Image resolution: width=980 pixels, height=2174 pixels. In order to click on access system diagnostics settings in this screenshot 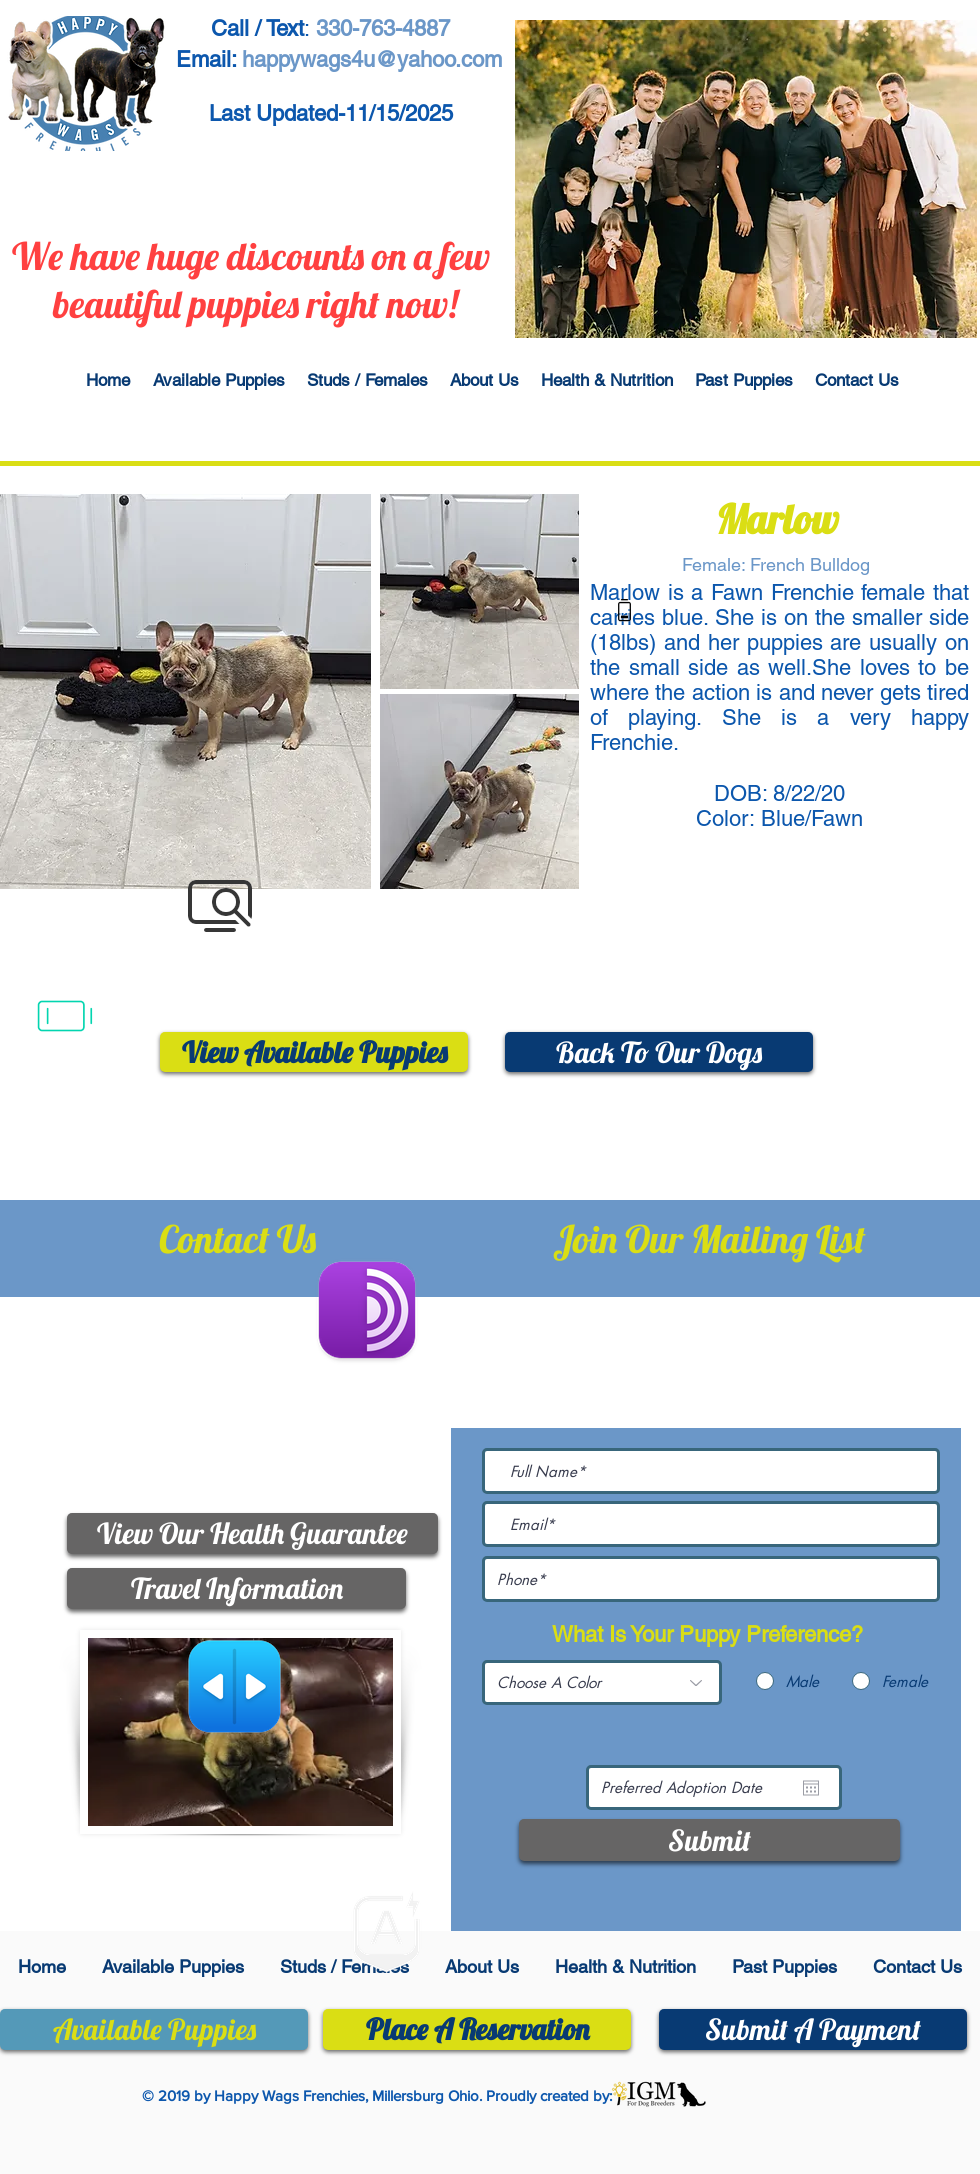, I will do `click(220, 904)`.